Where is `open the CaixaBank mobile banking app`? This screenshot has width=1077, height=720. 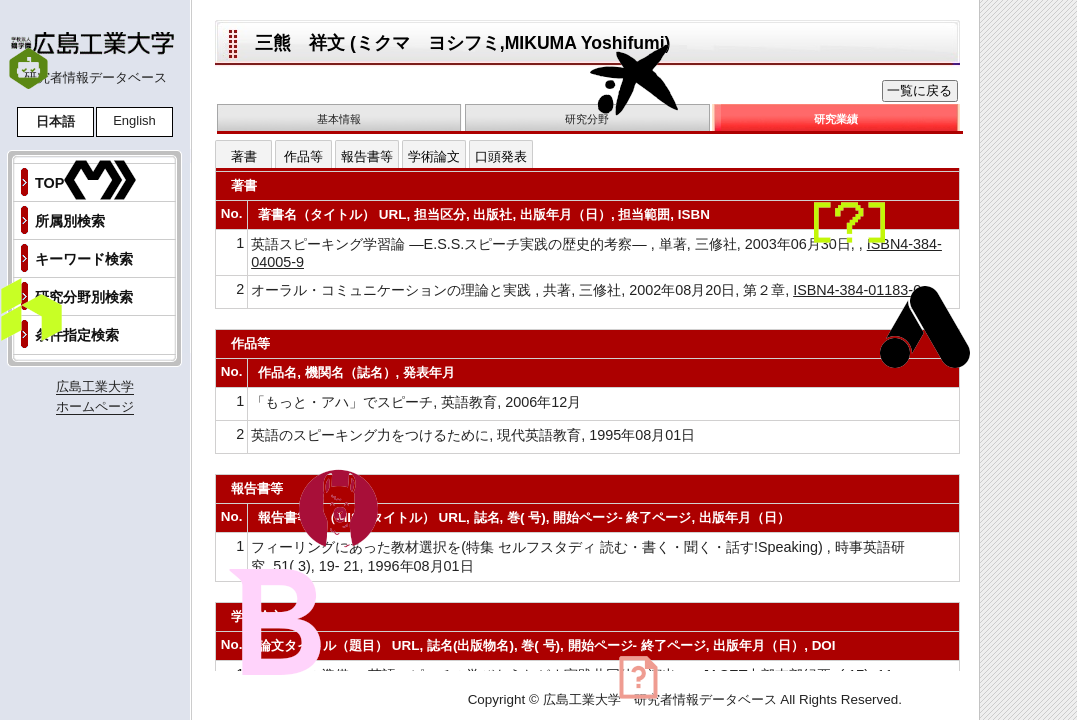 open the CaixaBank mobile banking app is located at coordinates (634, 80).